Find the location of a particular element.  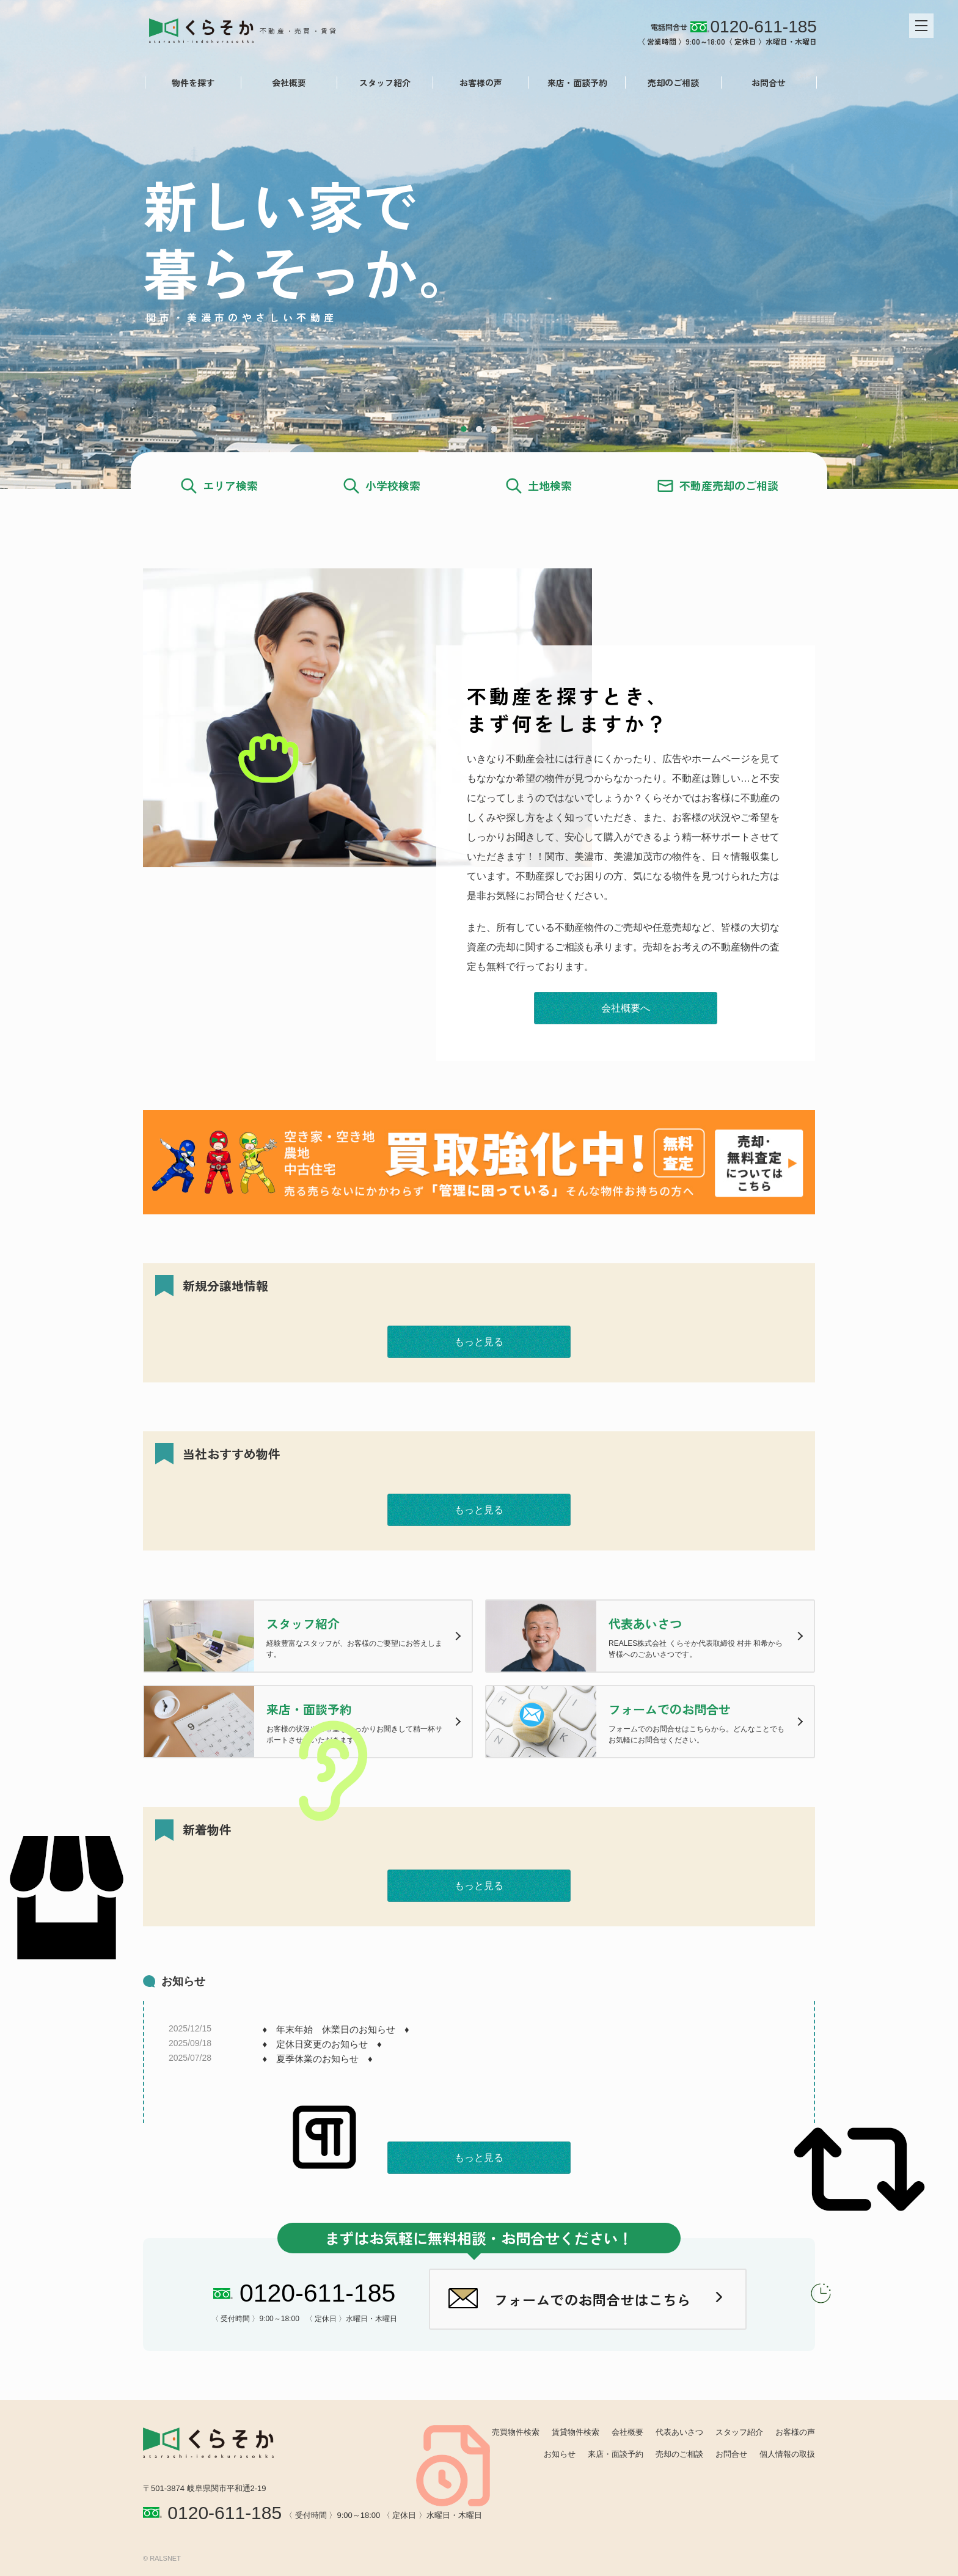

open the store or shop is located at coordinates (67, 1898).